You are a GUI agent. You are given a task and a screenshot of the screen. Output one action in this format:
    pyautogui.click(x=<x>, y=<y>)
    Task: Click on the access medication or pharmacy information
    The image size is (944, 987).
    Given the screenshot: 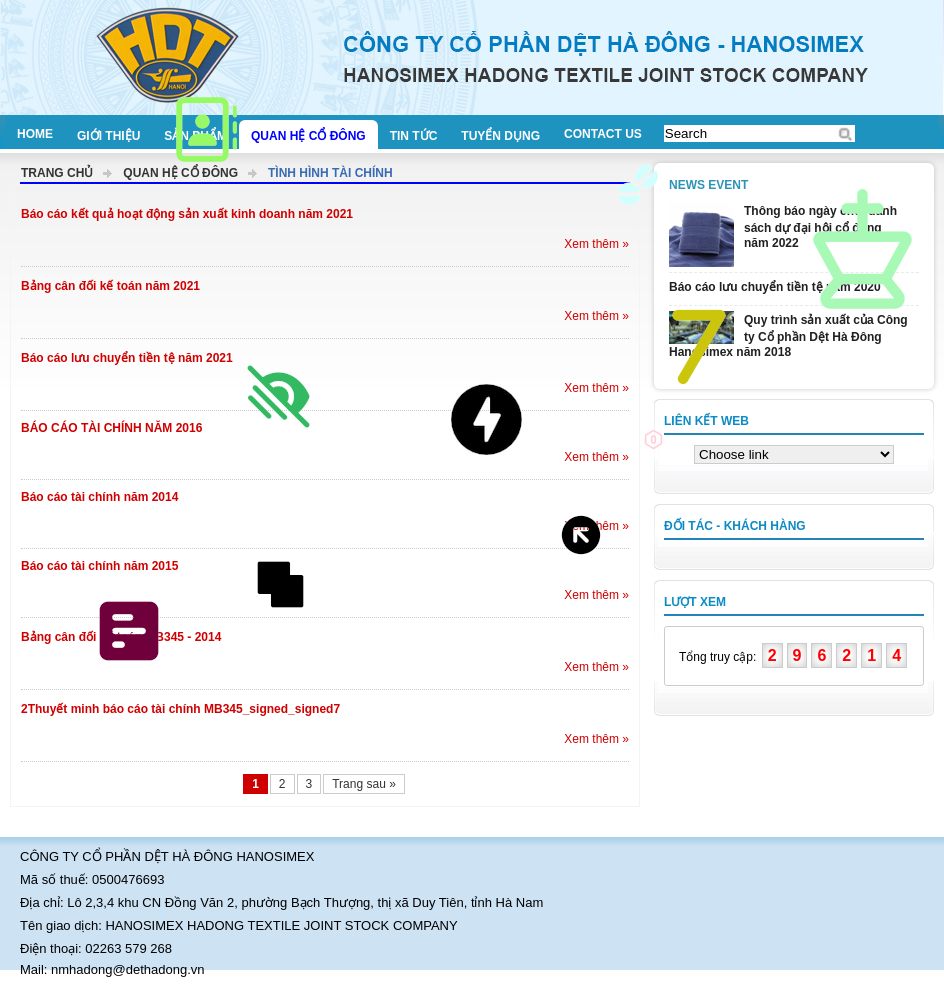 What is the action you would take?
    pyautogui.click(x=638, y=185)
    